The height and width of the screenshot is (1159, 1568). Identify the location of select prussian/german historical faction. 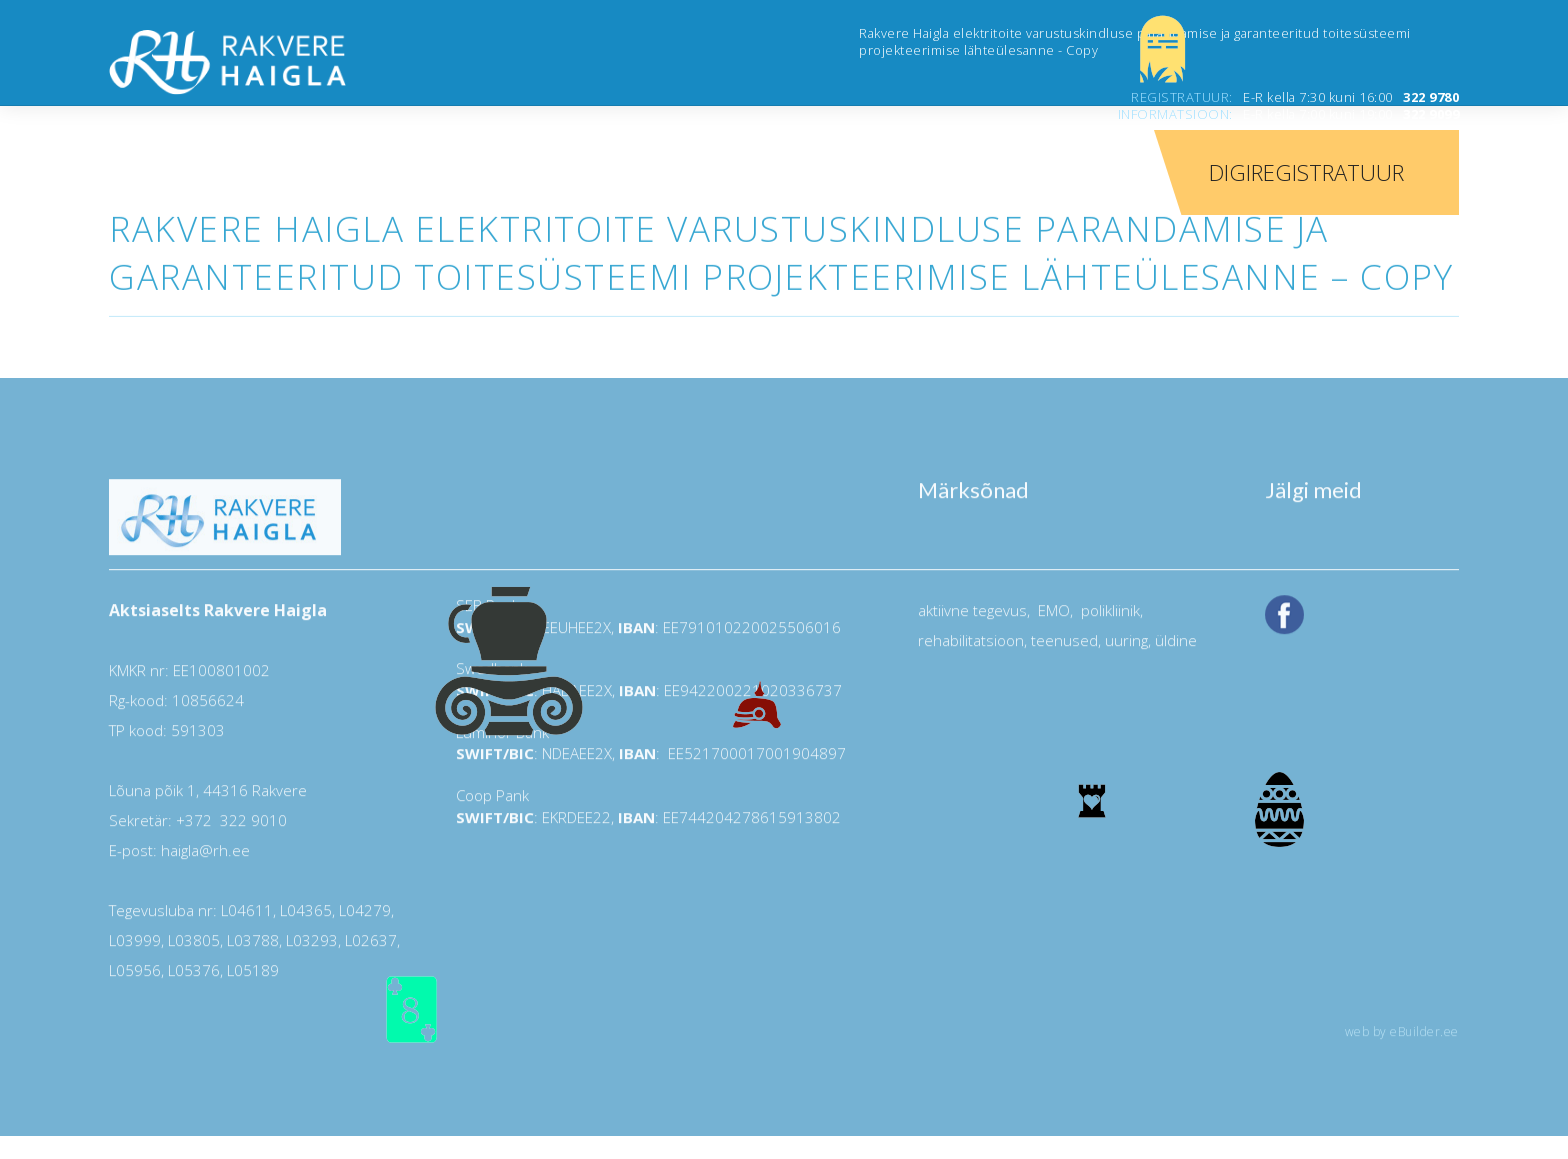
(757, 707).